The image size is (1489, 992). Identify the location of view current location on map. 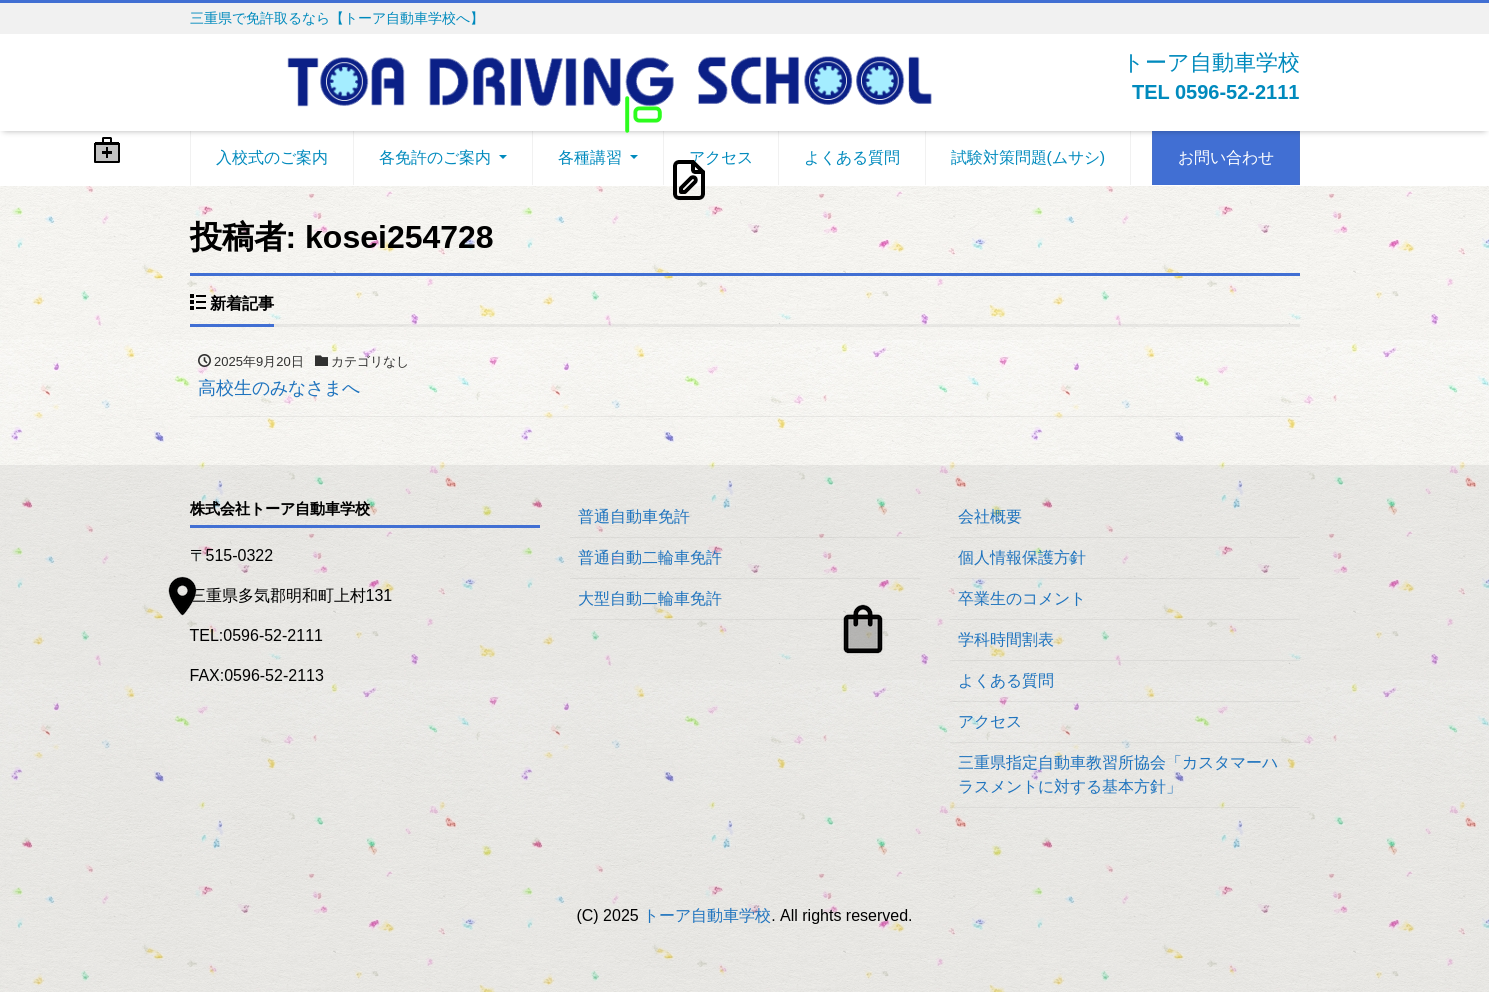
(182, 596).